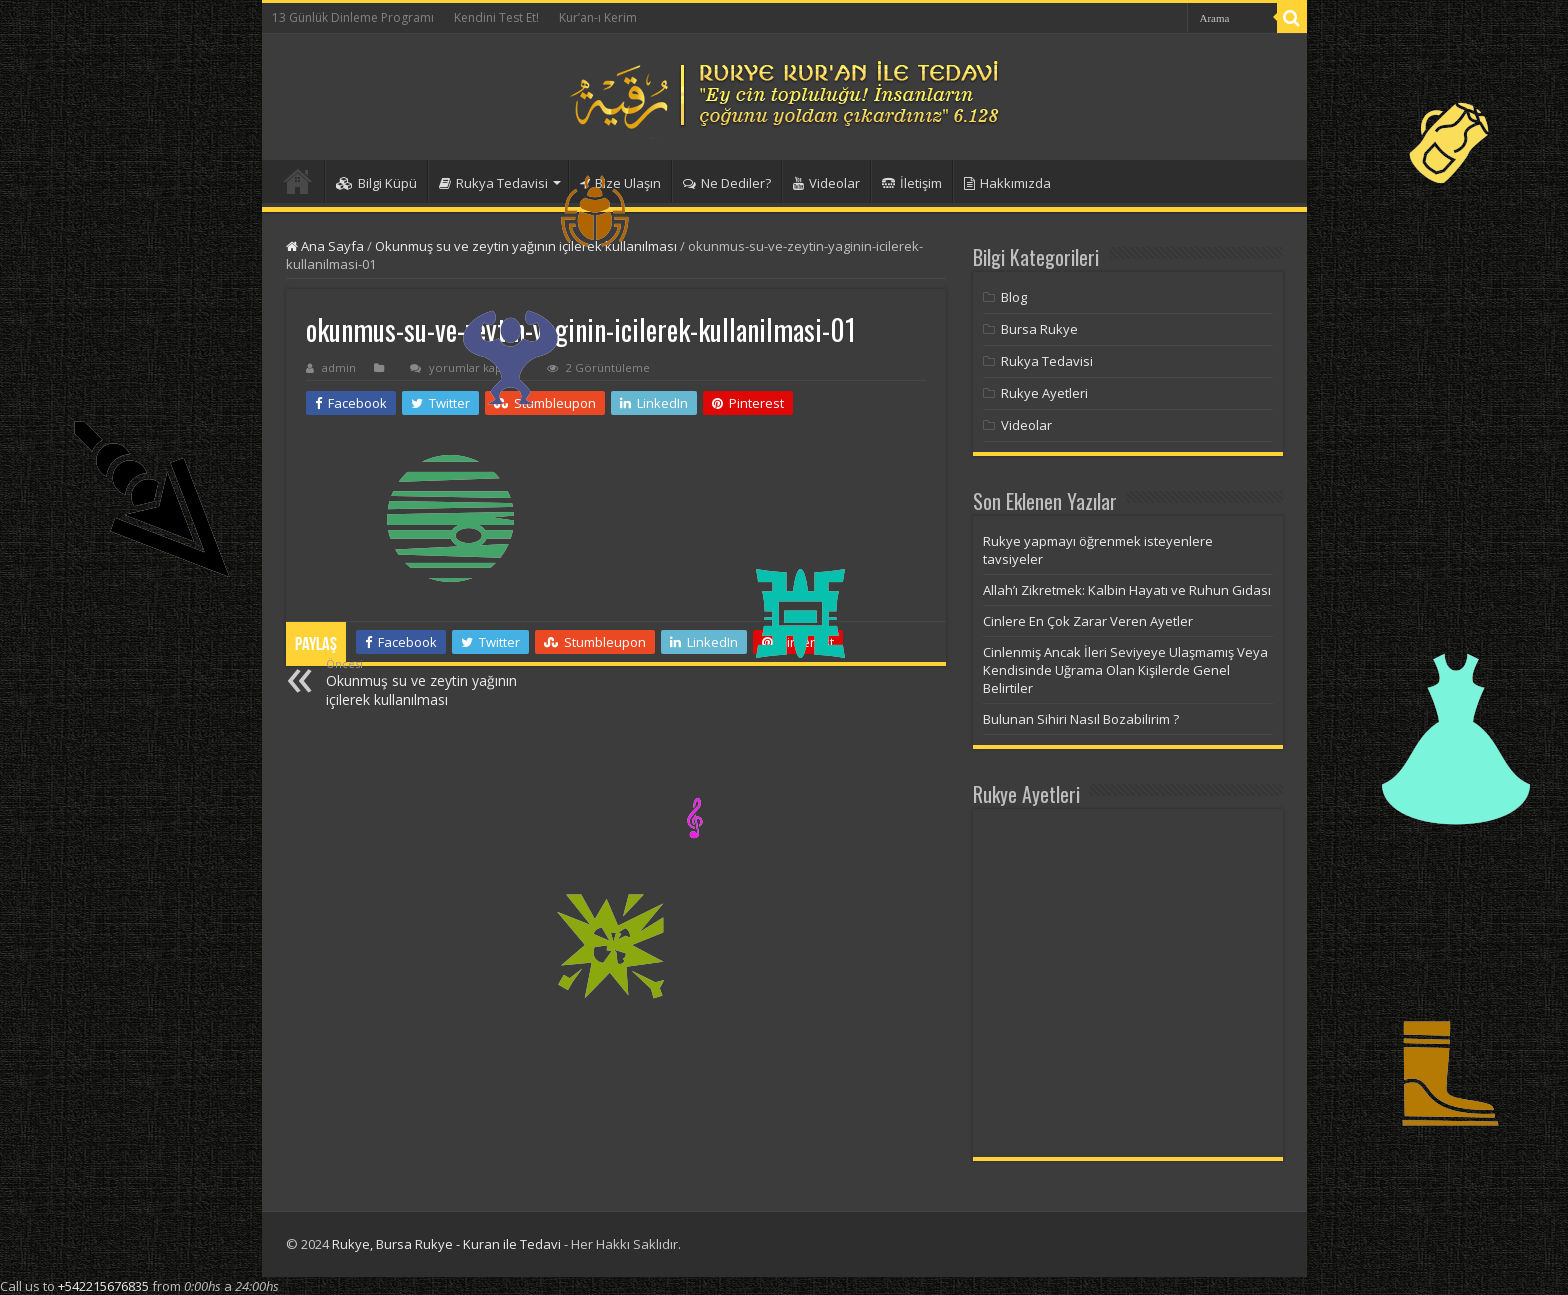 Image resolution: width=1568 pixels, height=1295 pixels. Describe the element at coordinates (594, 211) in the screenshot. I see `collect a rare treasure or artifact` at that location.